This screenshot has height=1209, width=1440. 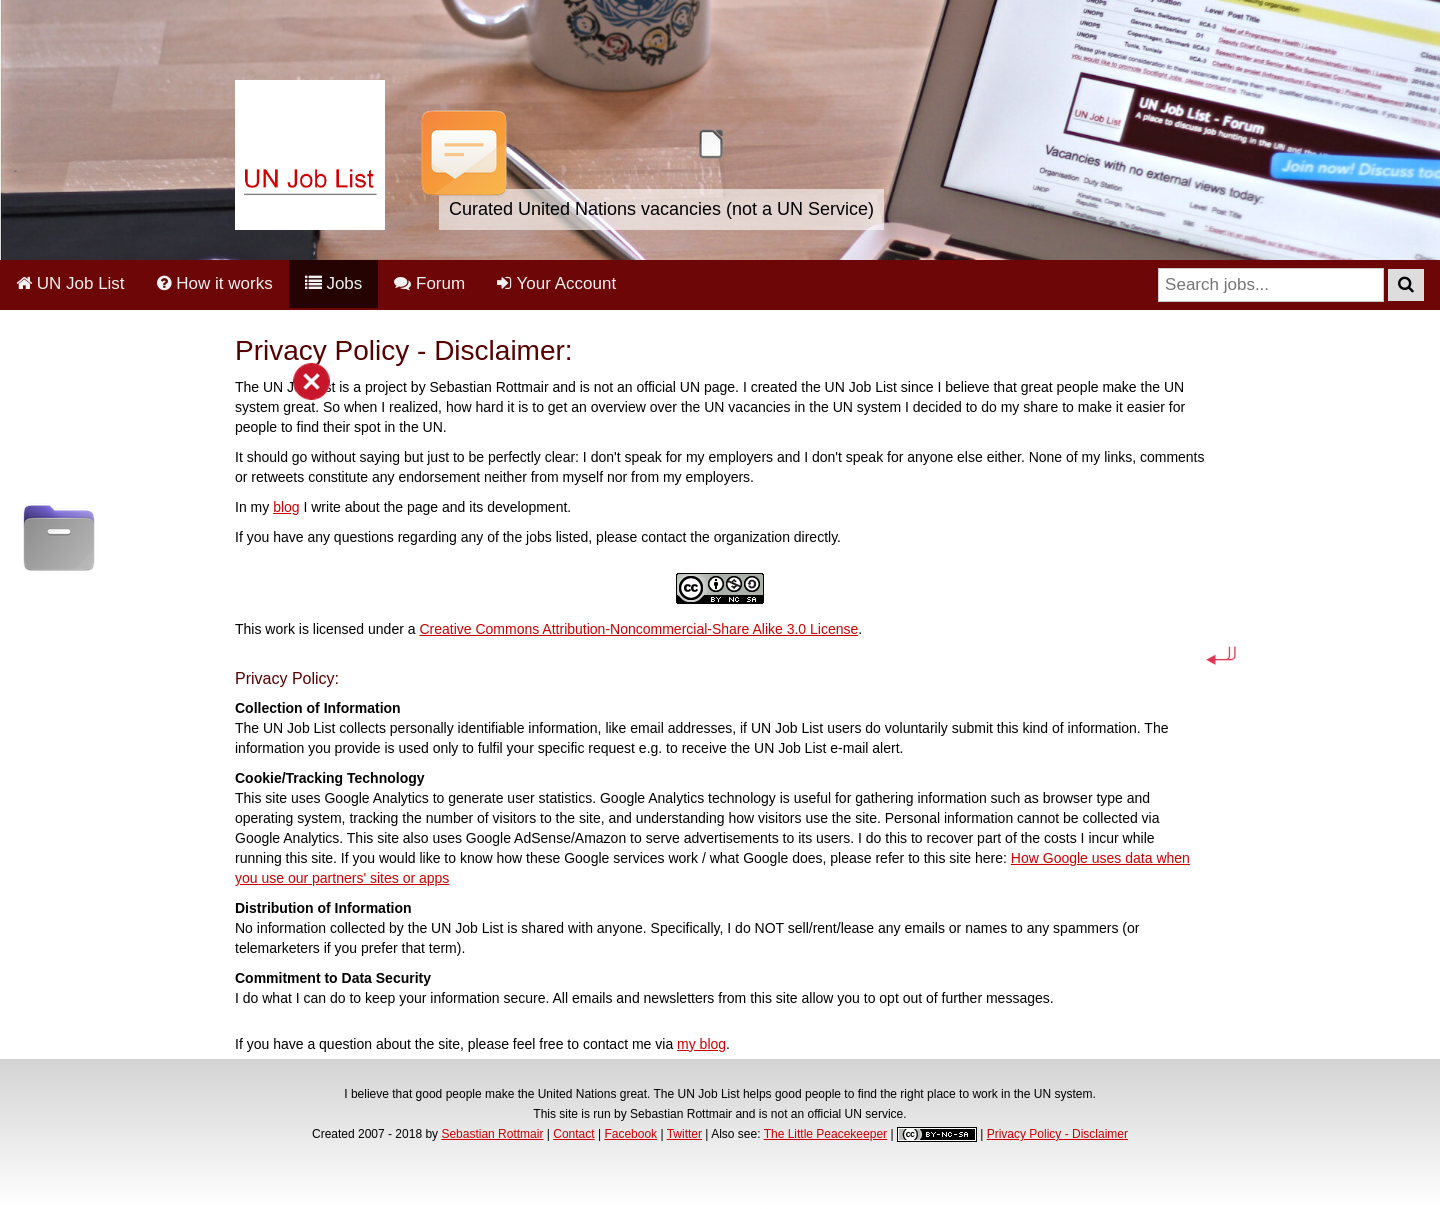 What do you see at coordinates (59, 538) in the screenshot?
I see `open the nautilus file manager` at bounding box center [59, 538].